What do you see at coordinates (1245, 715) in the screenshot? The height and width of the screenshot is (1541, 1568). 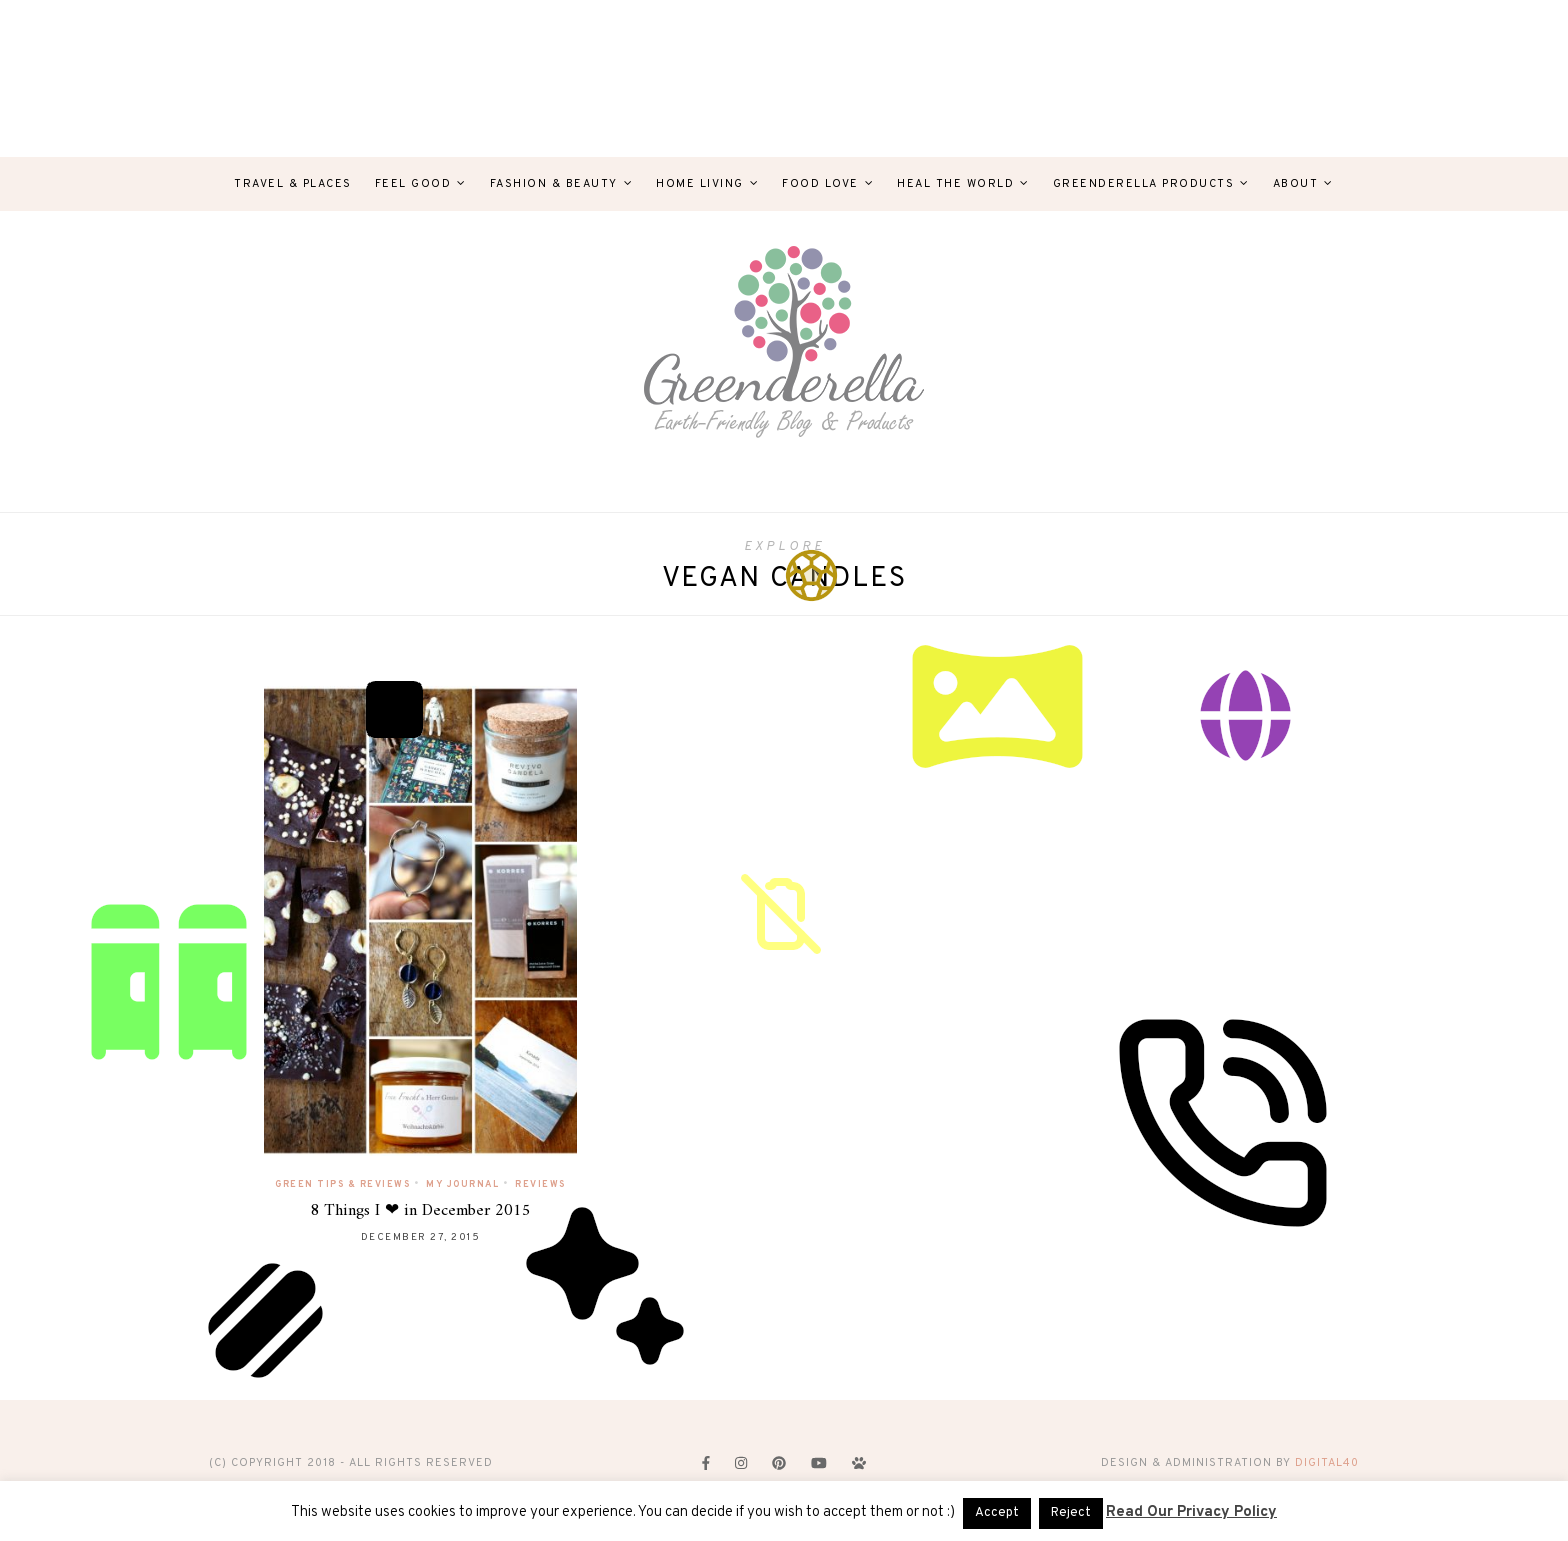 I see `access global or international settings` at bounding box center [1245, 715].